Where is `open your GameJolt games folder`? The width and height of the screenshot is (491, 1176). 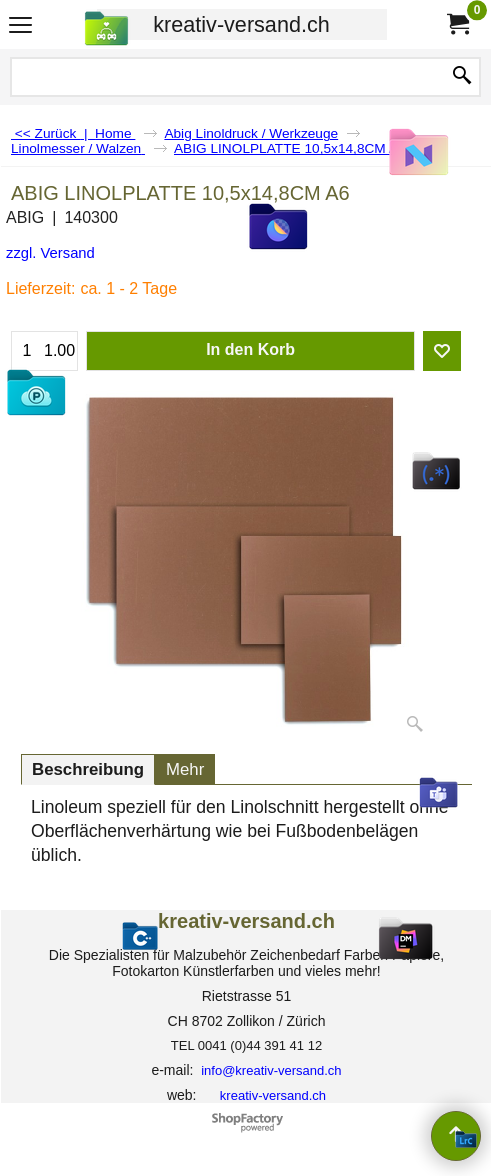
open your GameJolt games folder is located at coordinates (106, 29).